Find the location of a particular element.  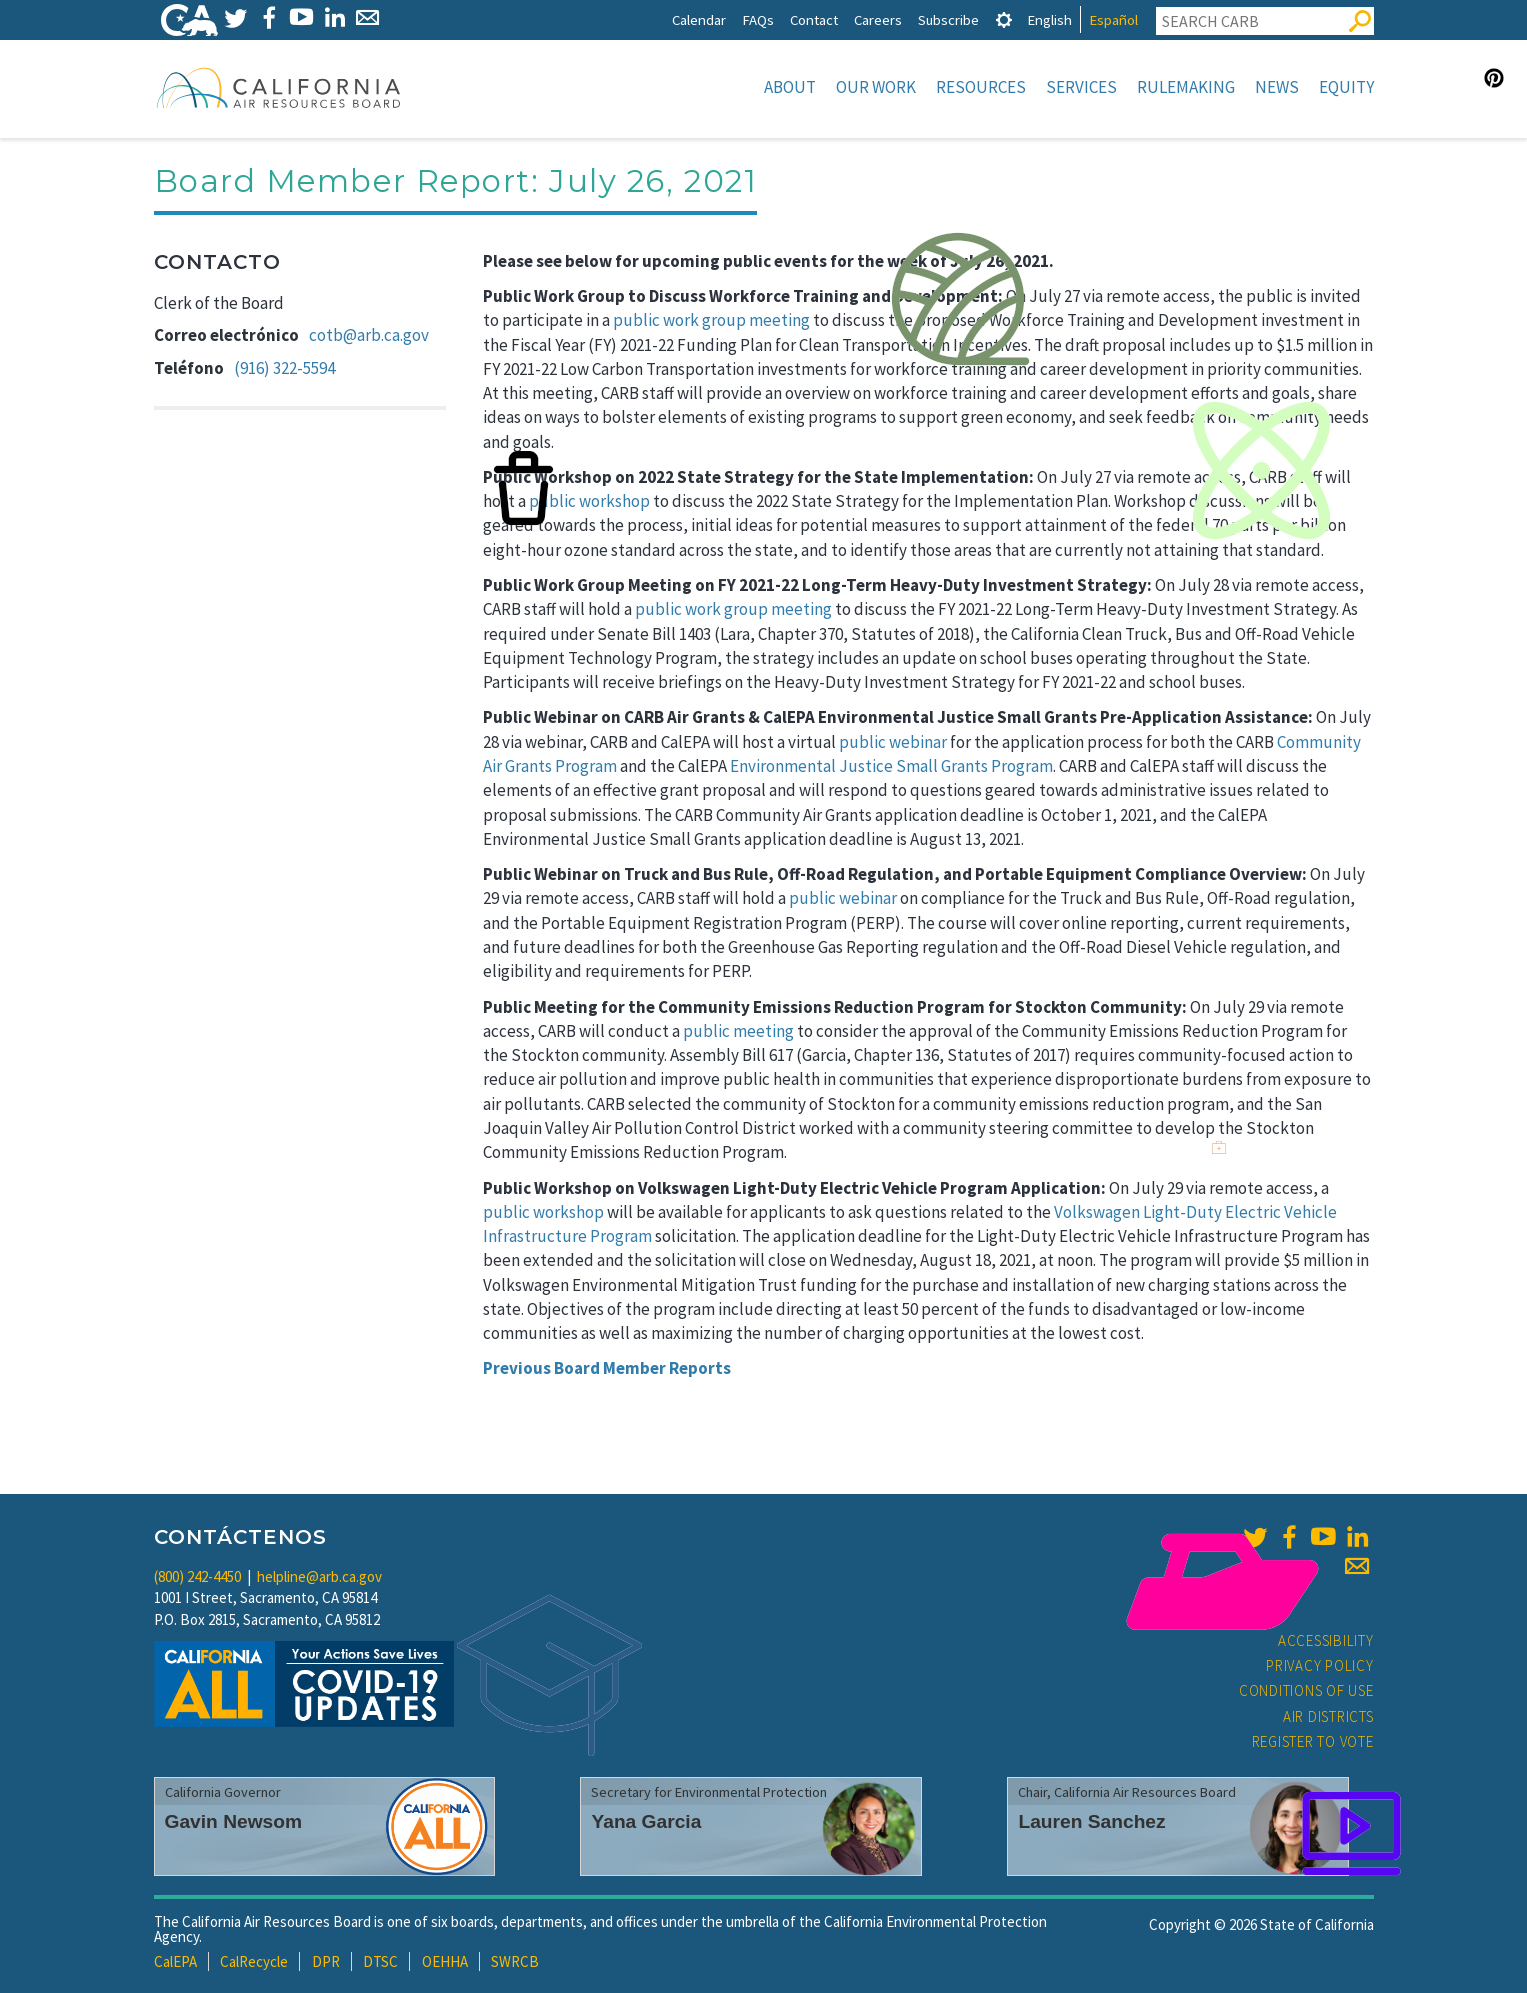

access education or learning features is located at coordinates (549, 1669).